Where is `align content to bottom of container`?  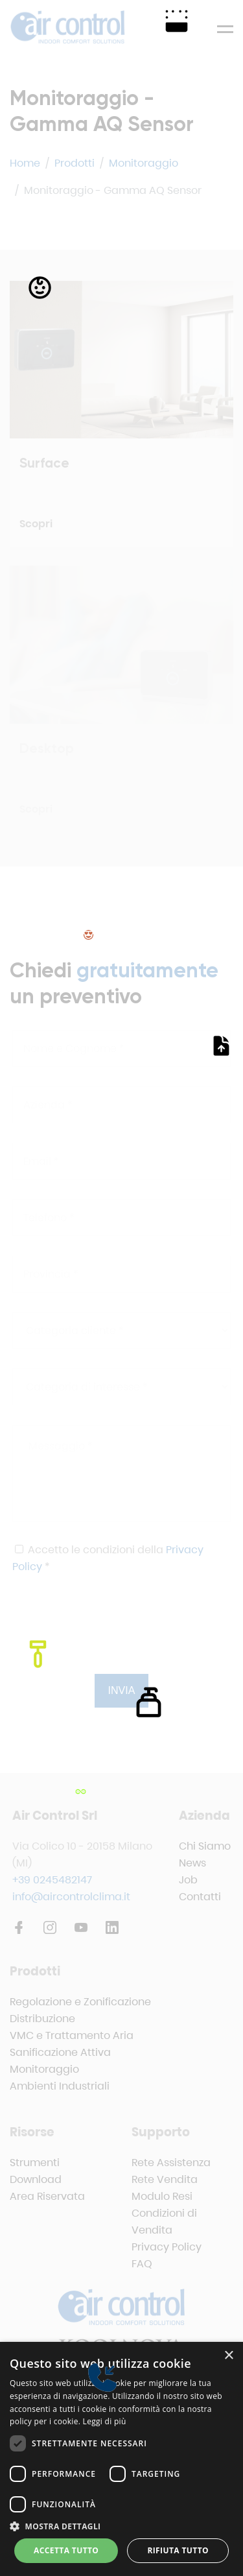
align content to bottom of container is located at coordinates (176, 21).